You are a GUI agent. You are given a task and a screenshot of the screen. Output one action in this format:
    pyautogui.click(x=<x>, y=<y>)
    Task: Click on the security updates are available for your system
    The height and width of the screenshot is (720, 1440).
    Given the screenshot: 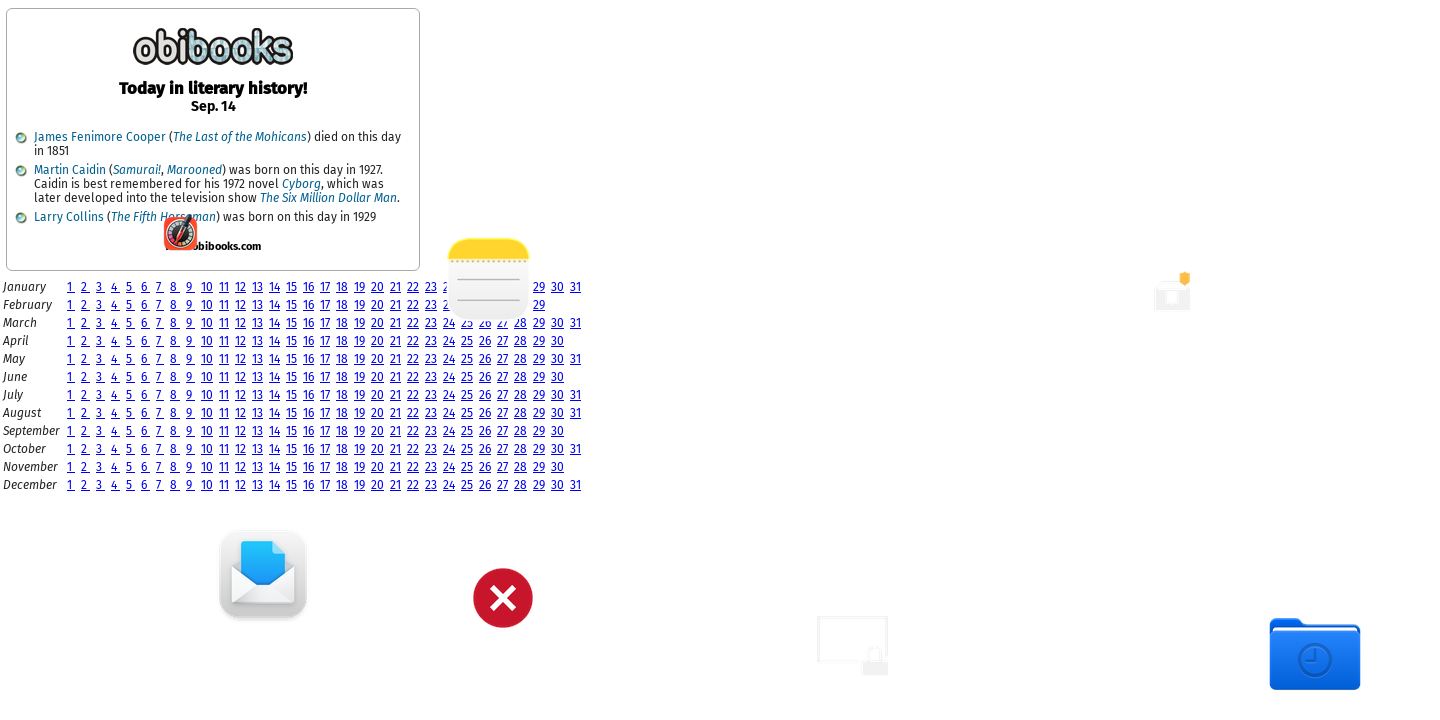 What is the action you would take?
    pyautogui.click(x=1172, y=291)
    